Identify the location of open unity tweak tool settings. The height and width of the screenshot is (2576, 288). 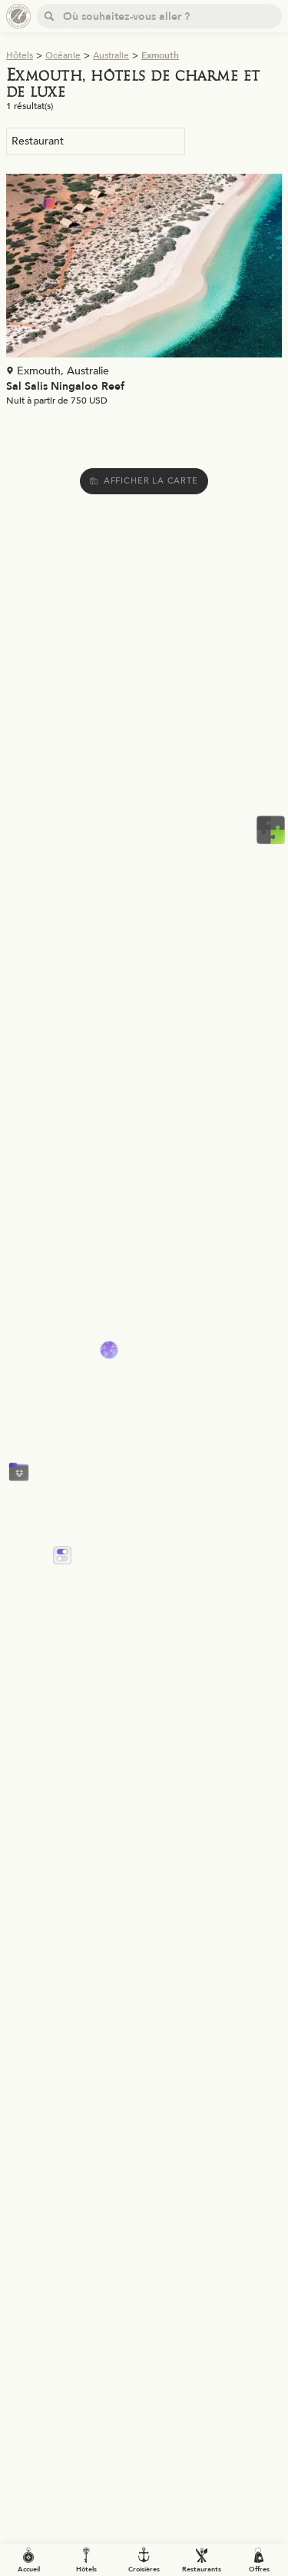
(62, 1555).